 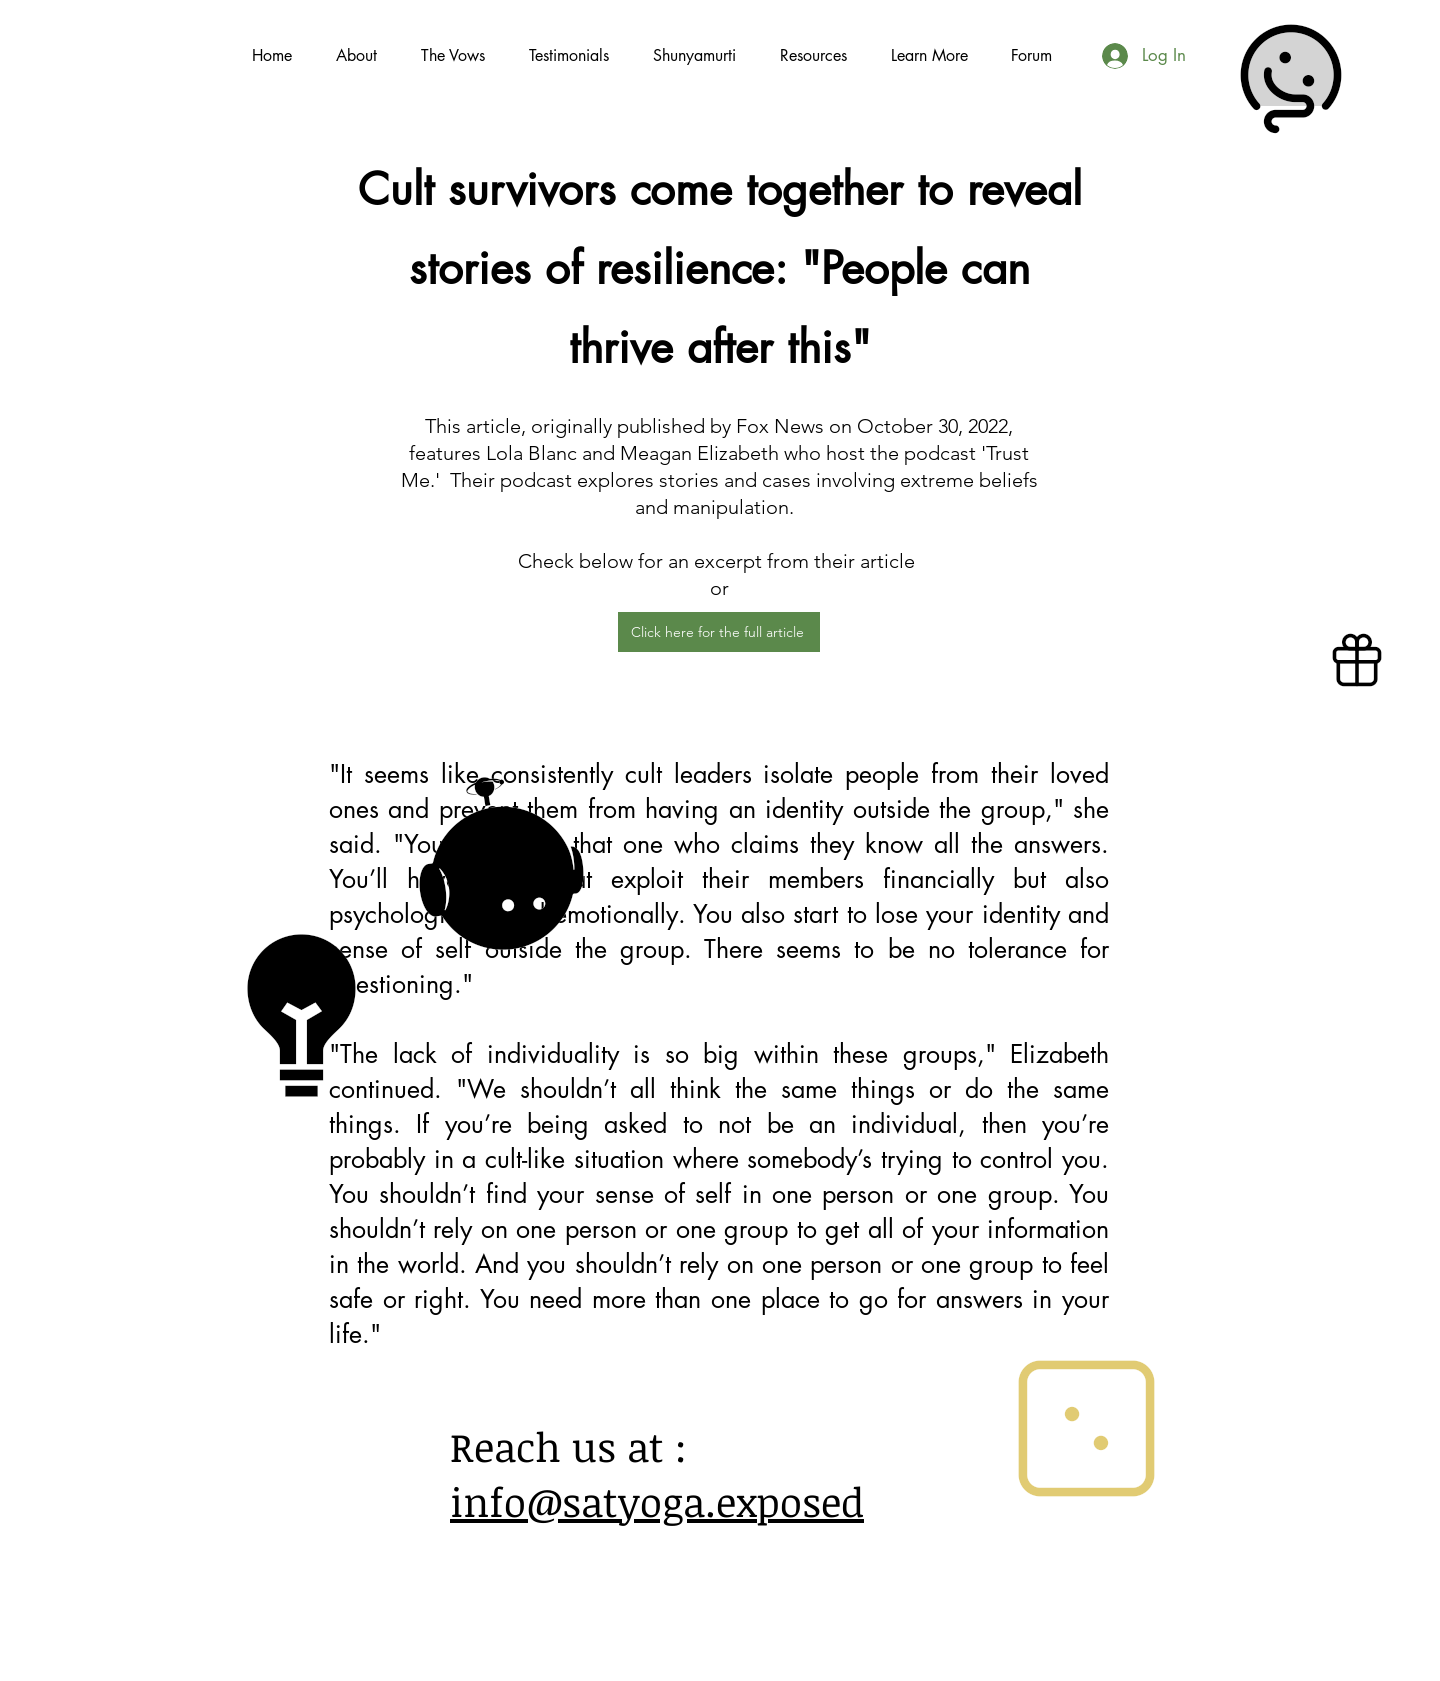 What do you see at coordinates (1357, 660) in the screenshot?
I see `view or redeem a gift` at bounding box center [1357, 660].